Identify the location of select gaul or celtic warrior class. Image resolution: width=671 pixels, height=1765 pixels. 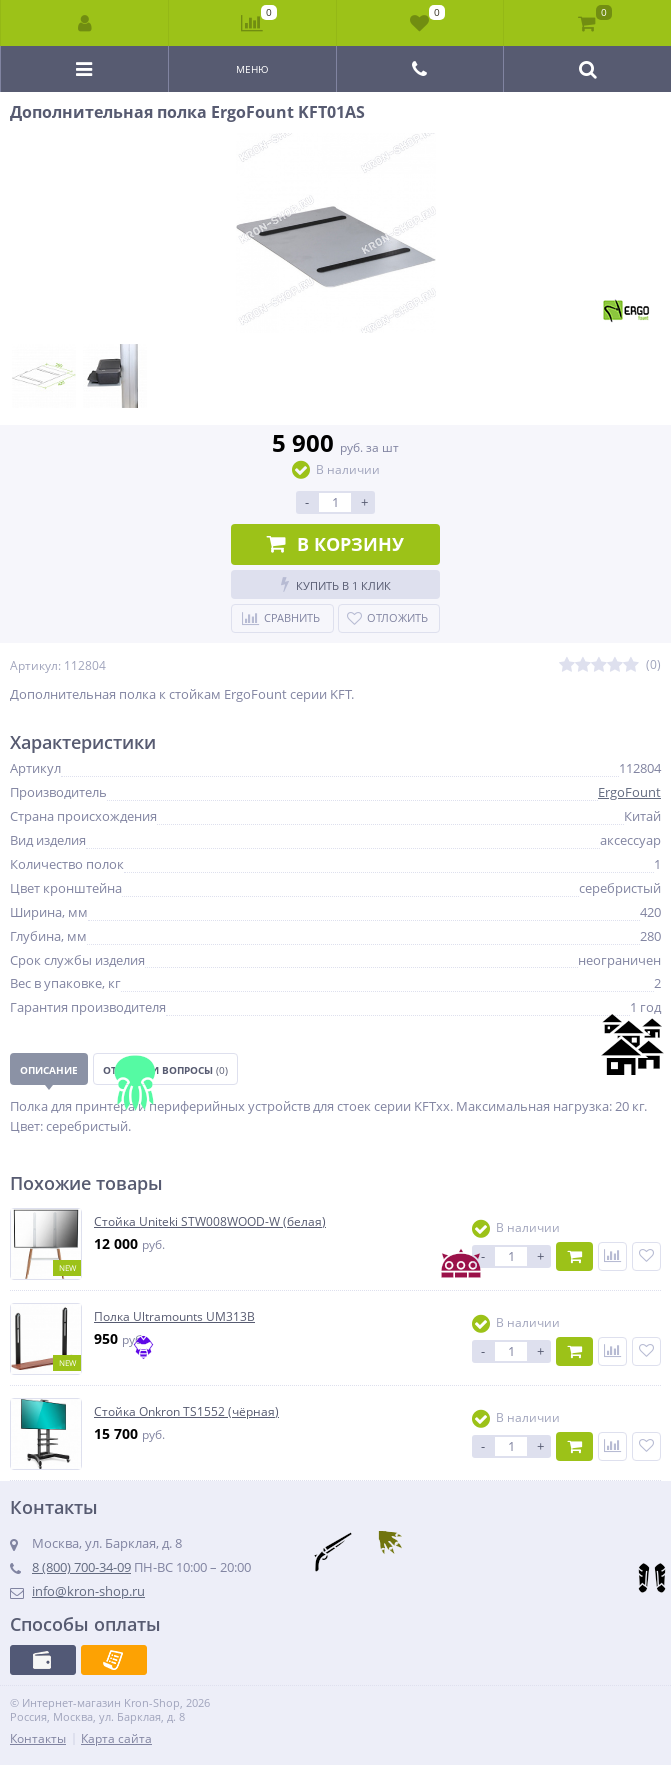
(461, 1265).